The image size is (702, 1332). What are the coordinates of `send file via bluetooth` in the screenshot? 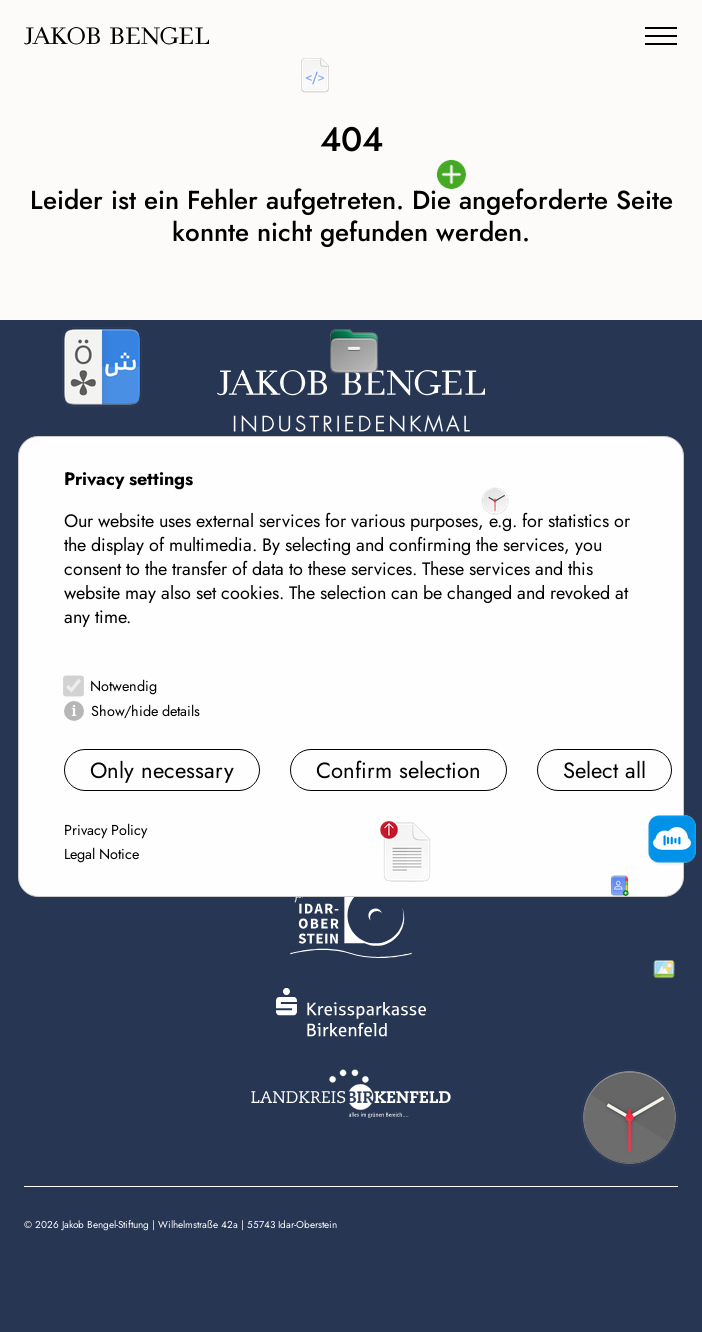 It's located at (407, 852).